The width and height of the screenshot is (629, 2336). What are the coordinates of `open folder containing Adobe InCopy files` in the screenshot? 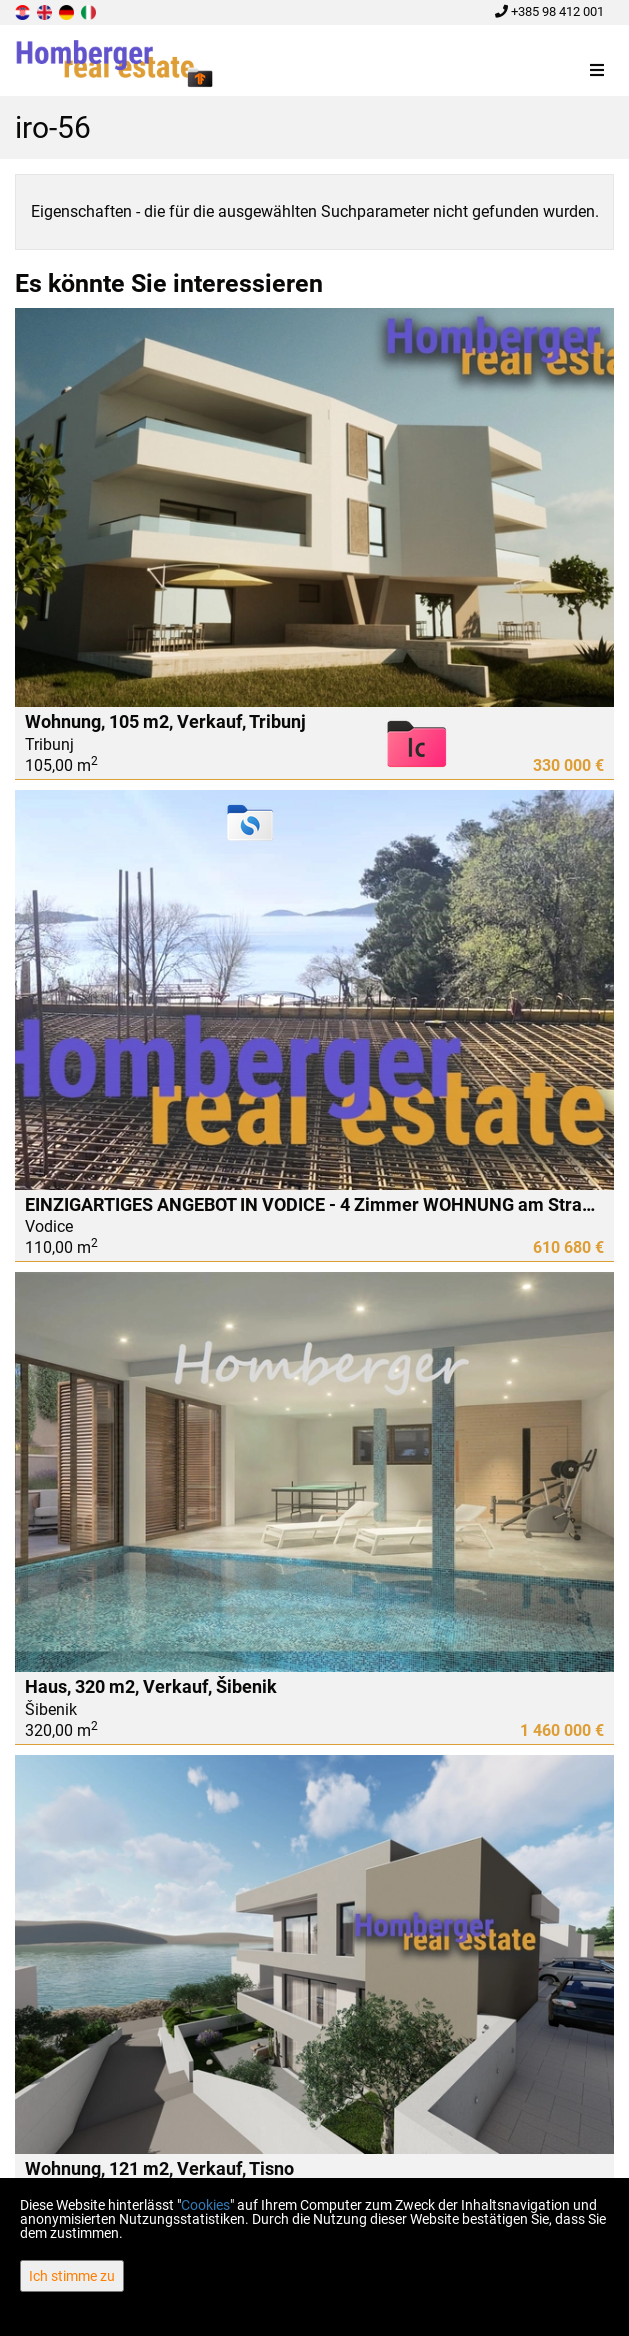 It's located at (416, 745).